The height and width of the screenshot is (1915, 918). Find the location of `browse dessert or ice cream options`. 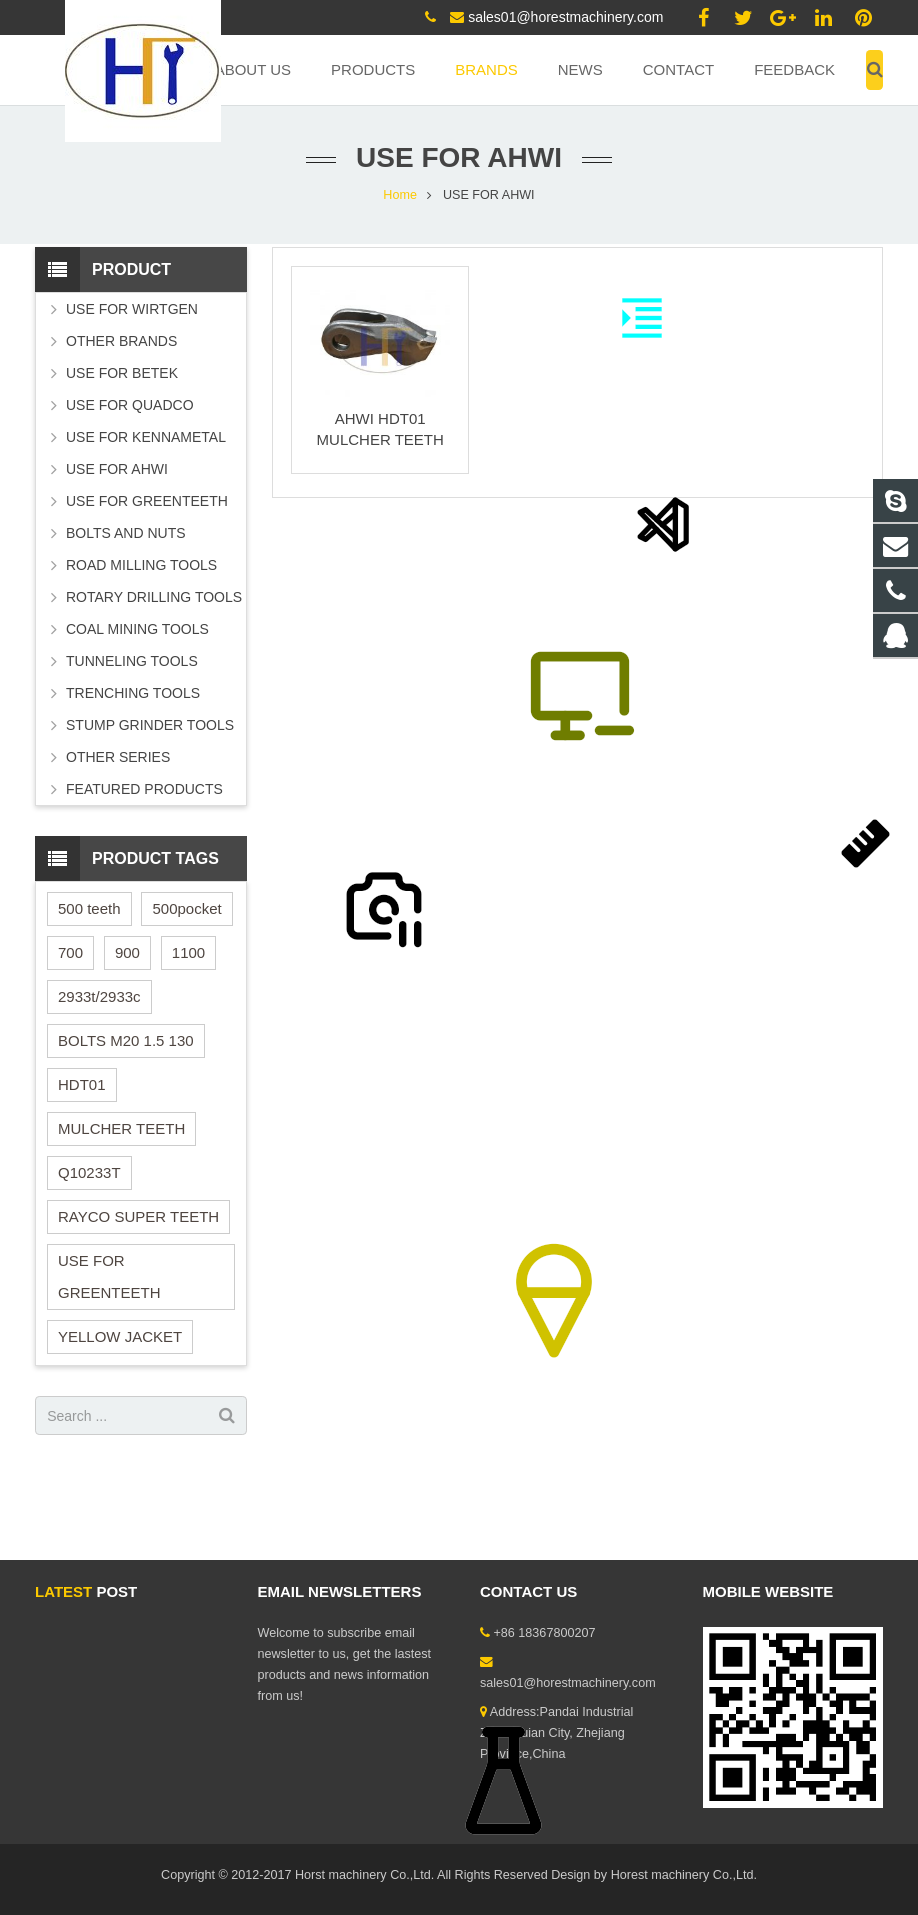

browse dessert or ice cream options is located at coordinates (554, 1298).